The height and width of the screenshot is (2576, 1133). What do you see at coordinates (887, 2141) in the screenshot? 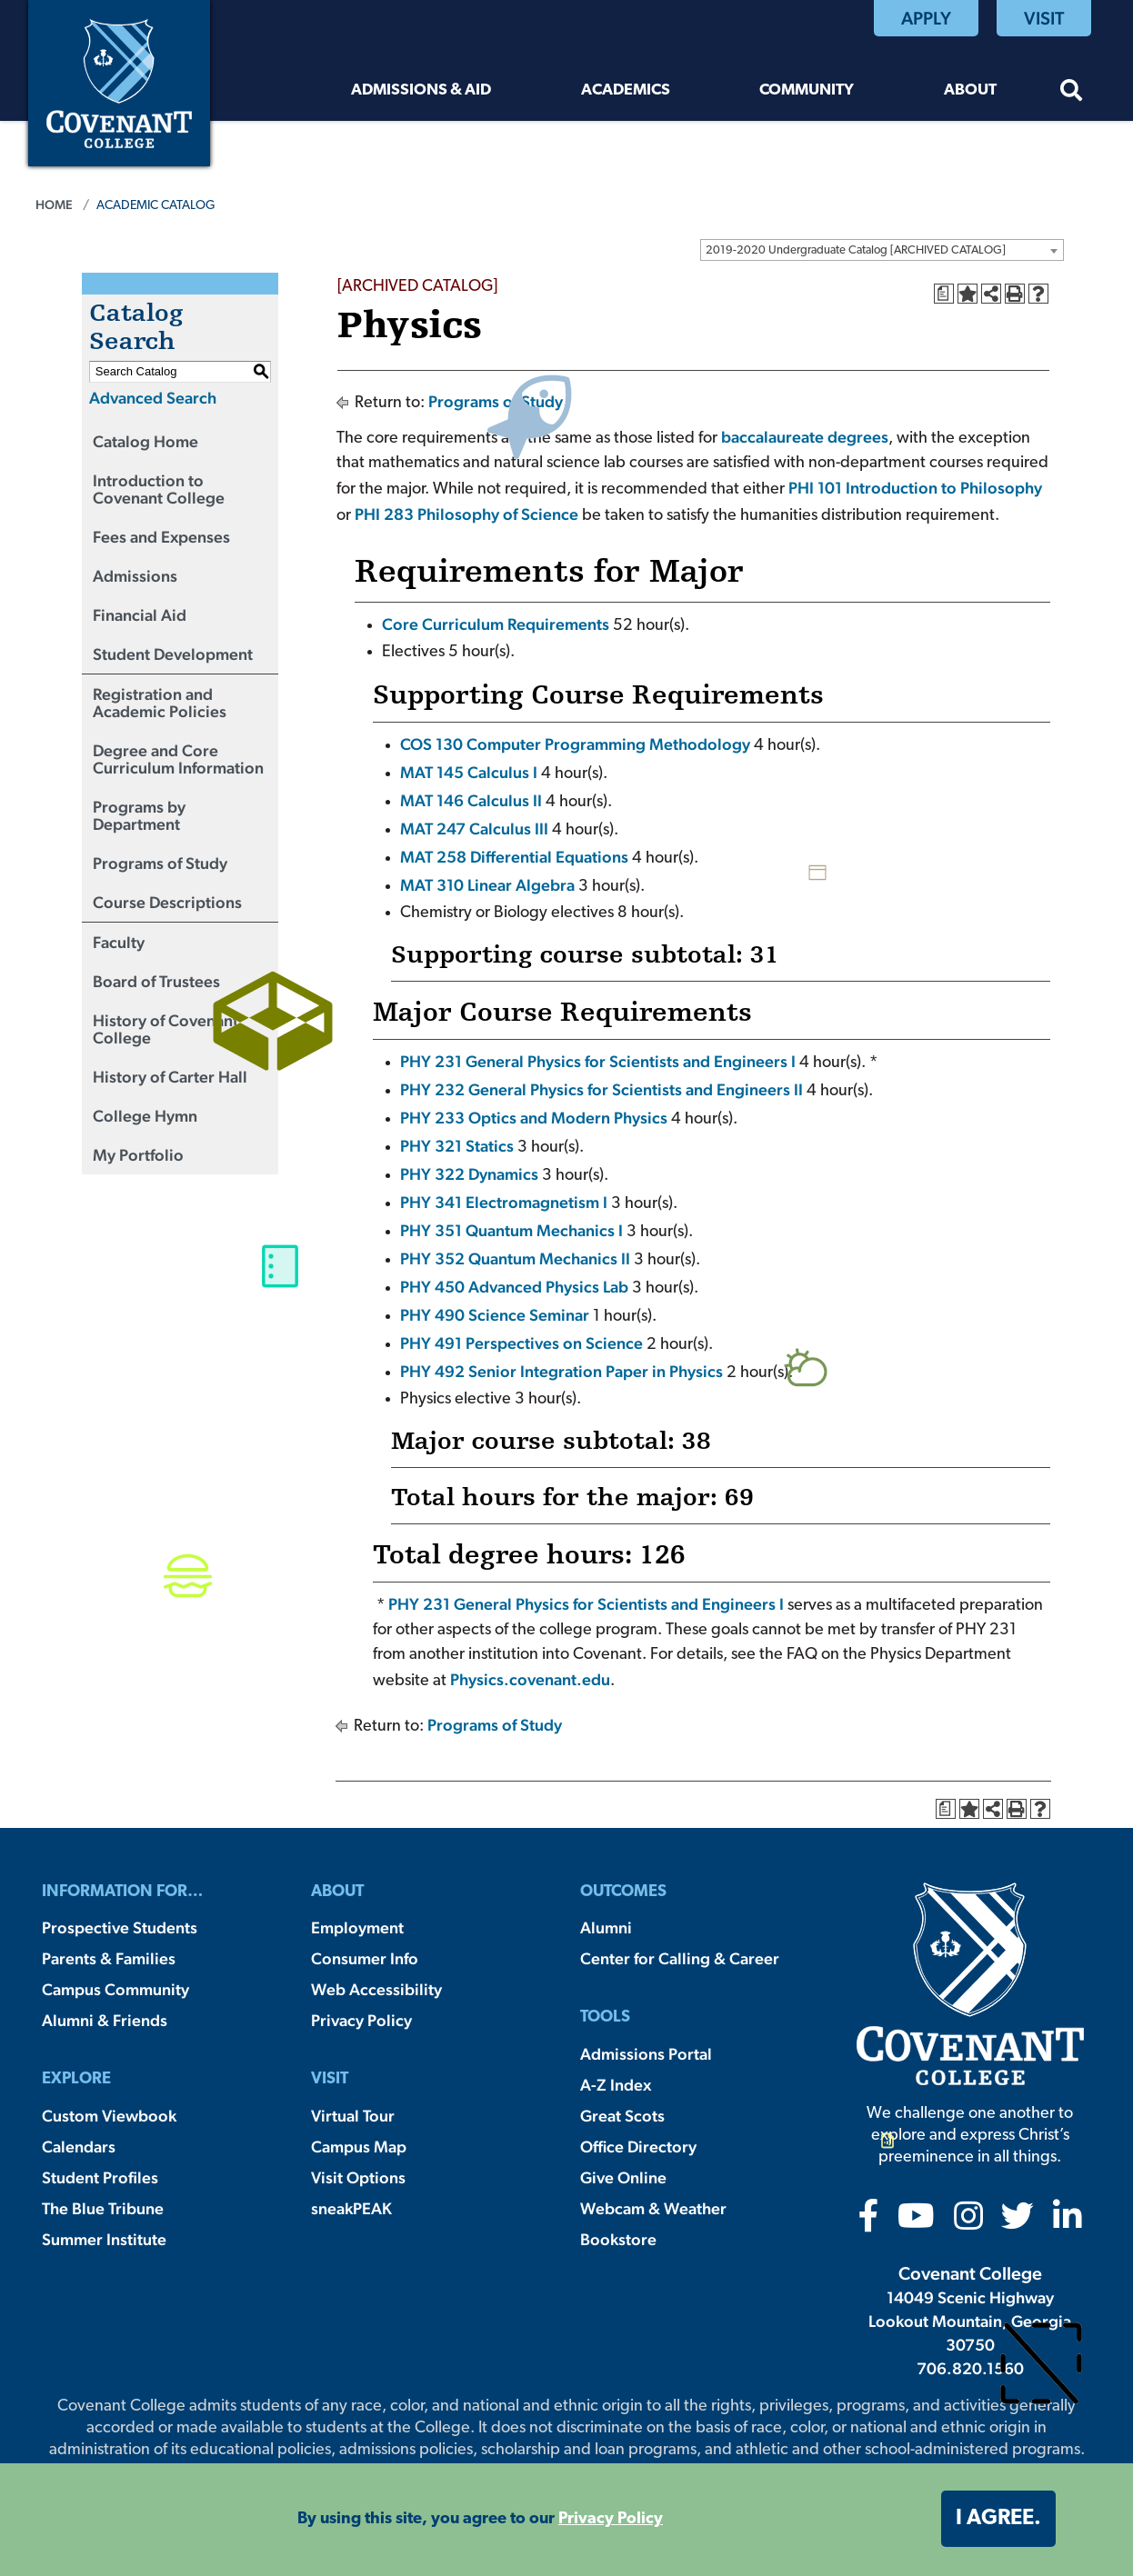
I see `open audio file` at bounding box center [887, 2141].